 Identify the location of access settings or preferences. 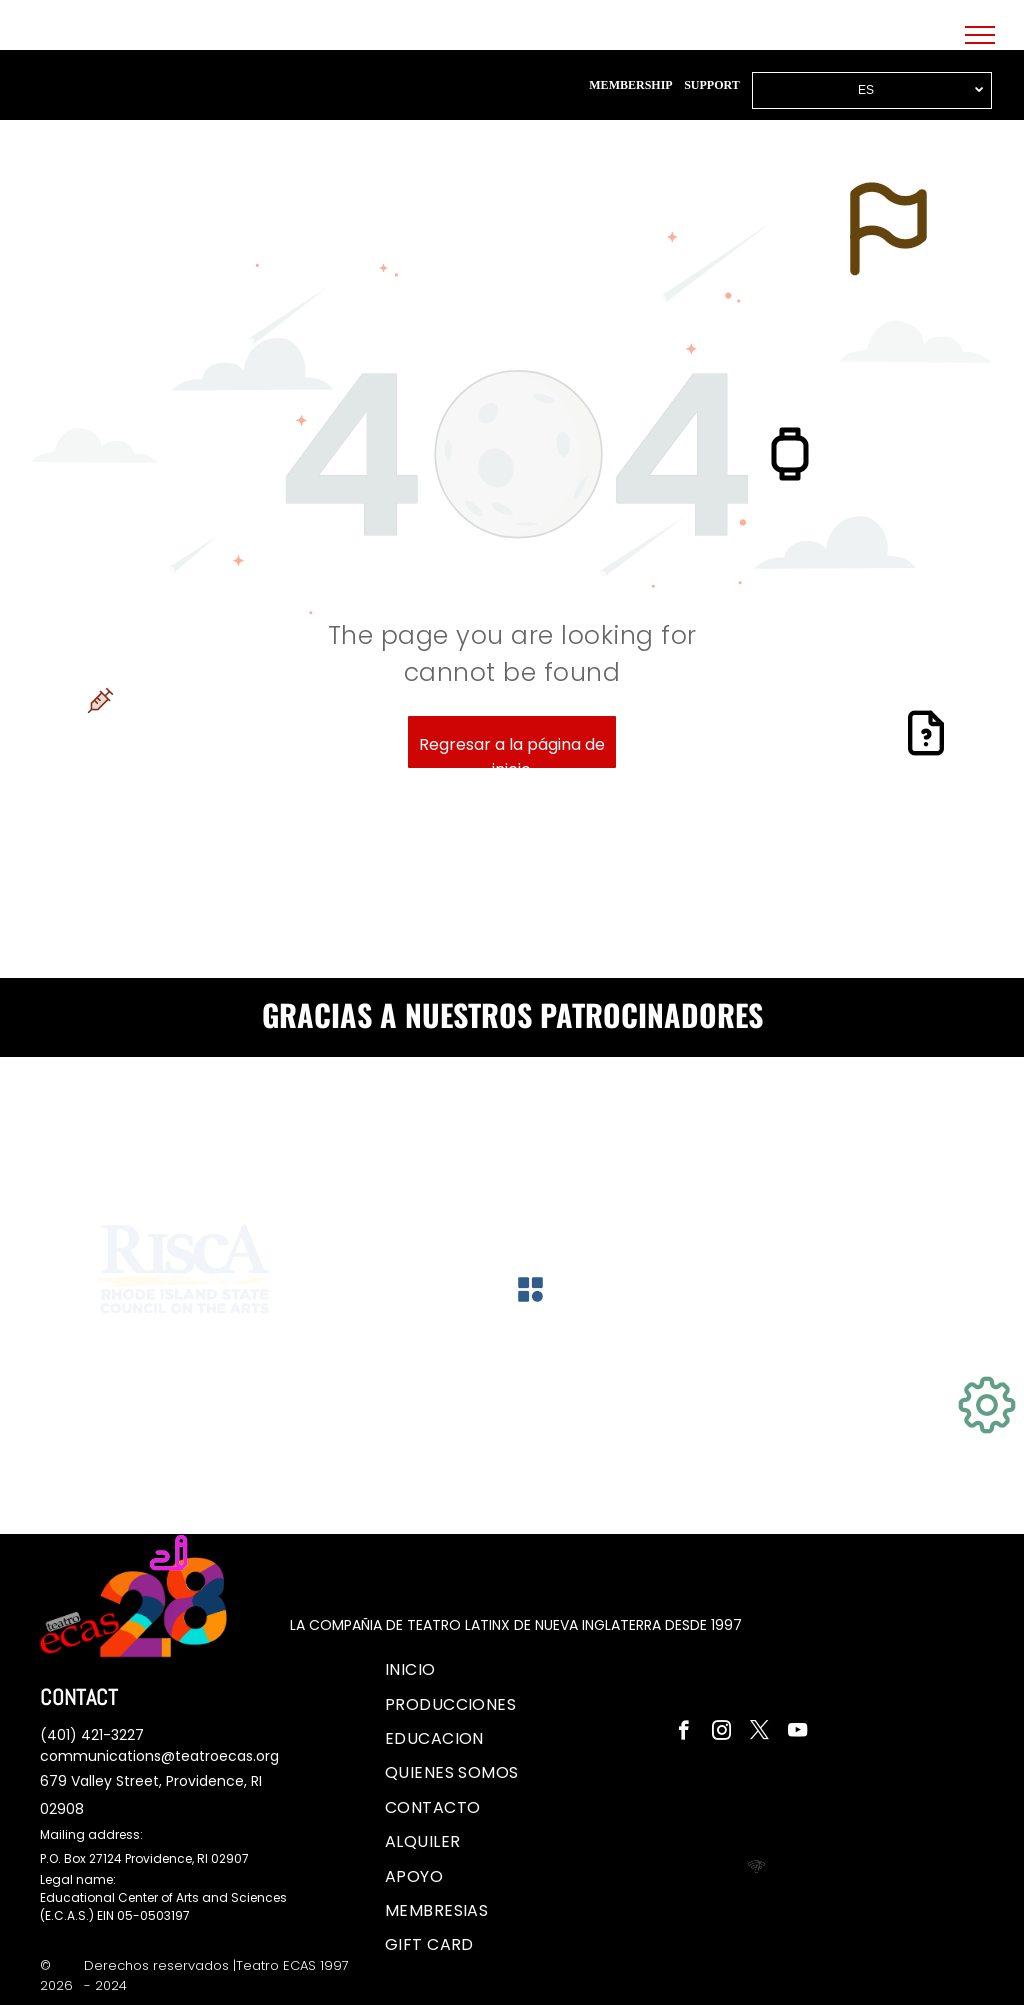
(987, 1405).